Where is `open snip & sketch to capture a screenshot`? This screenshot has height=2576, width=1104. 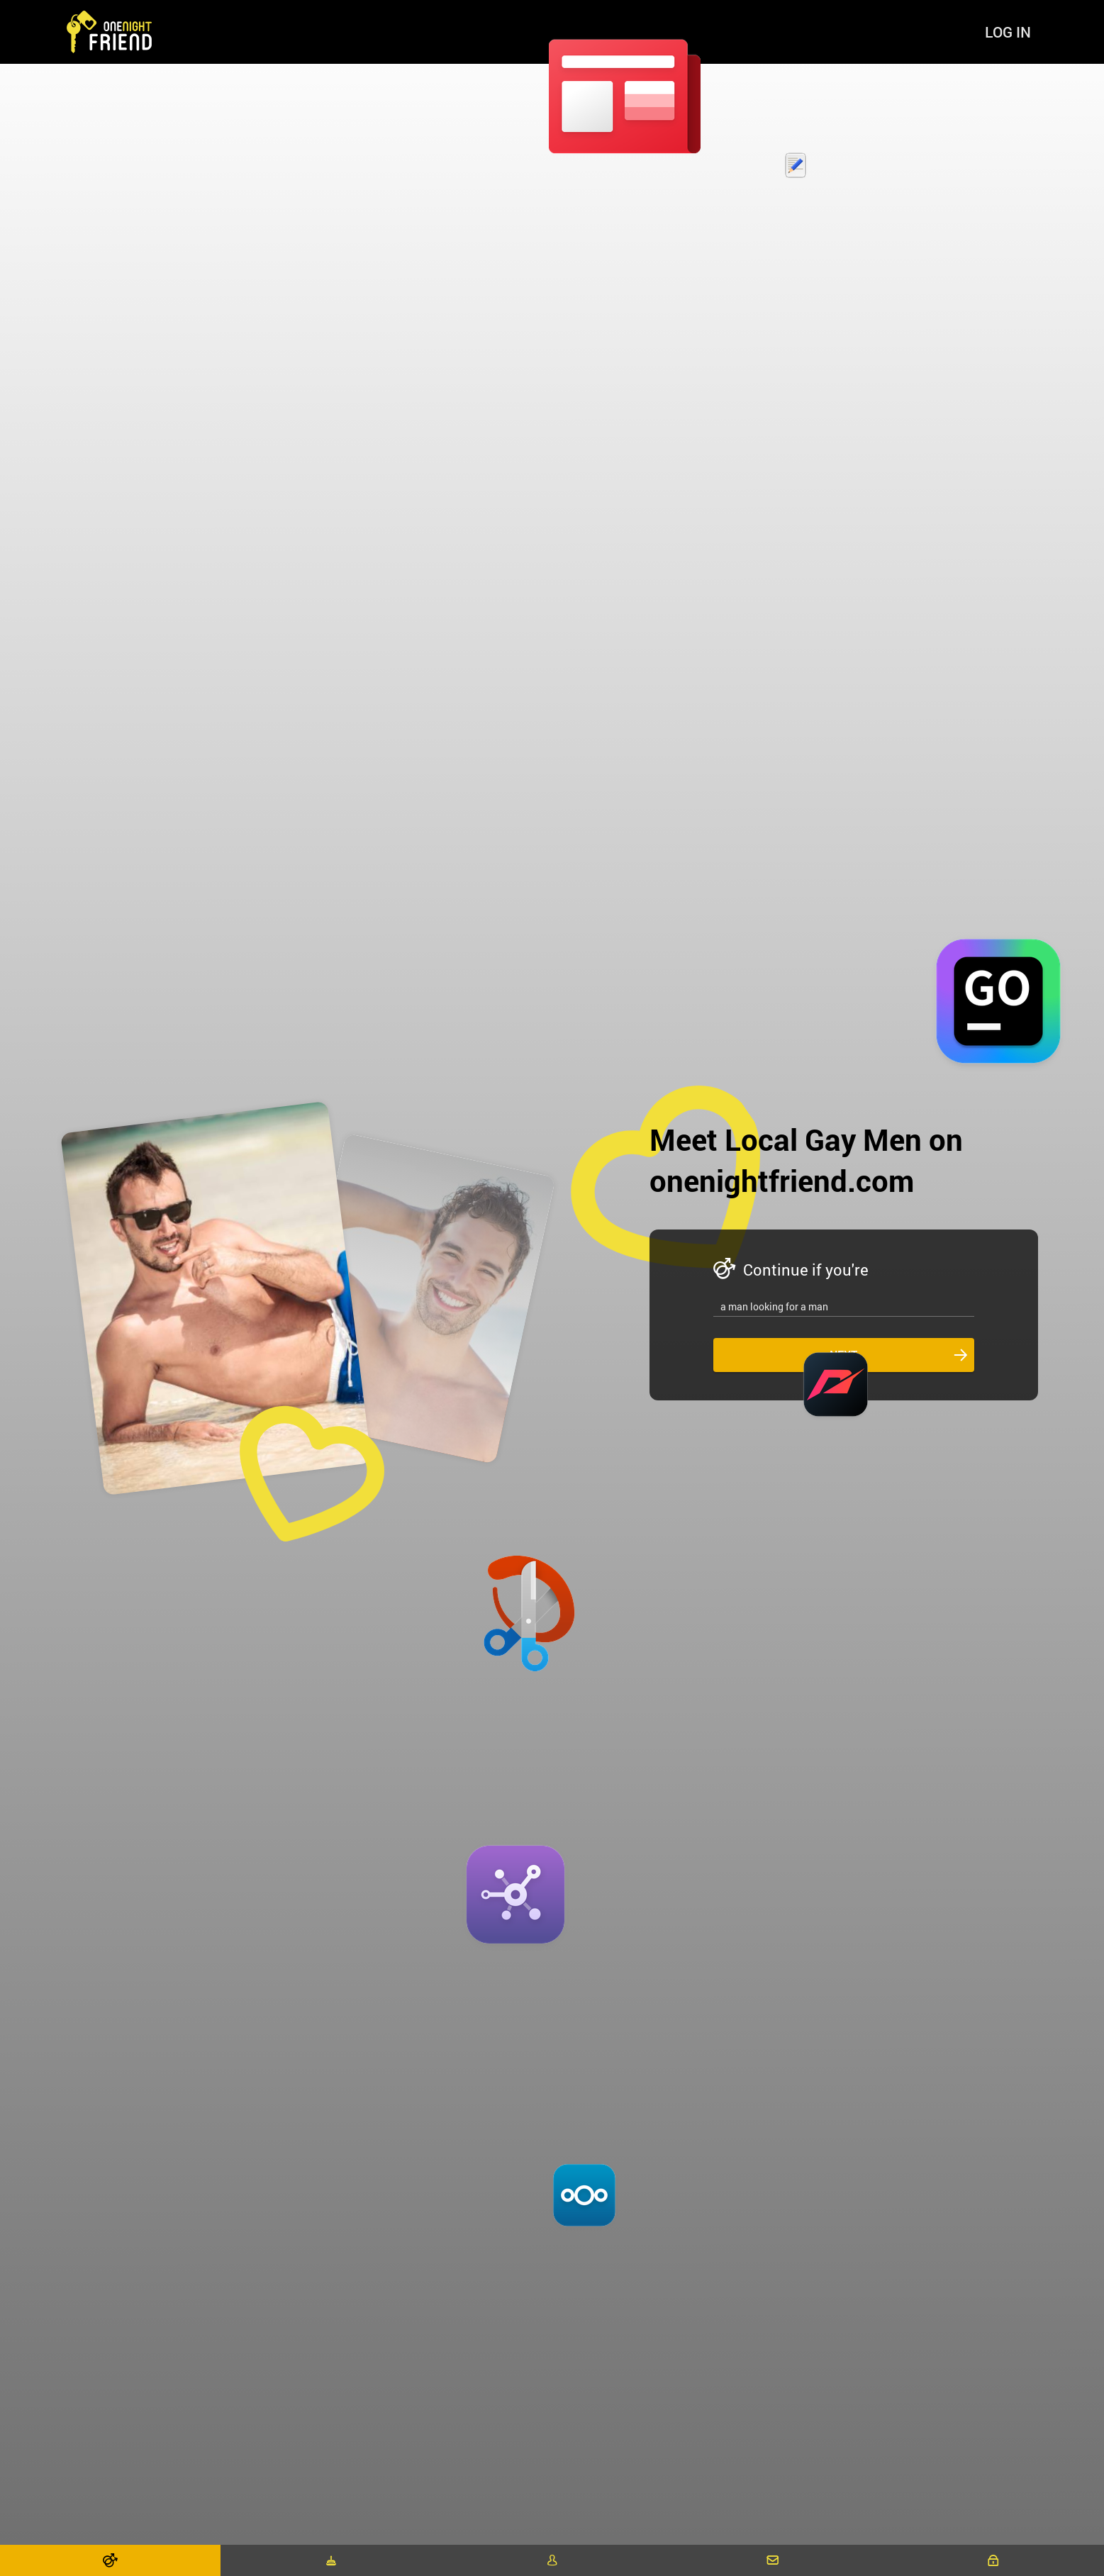 open snip & sketch to capture a screenshot is located at coordinates (528, 1613).